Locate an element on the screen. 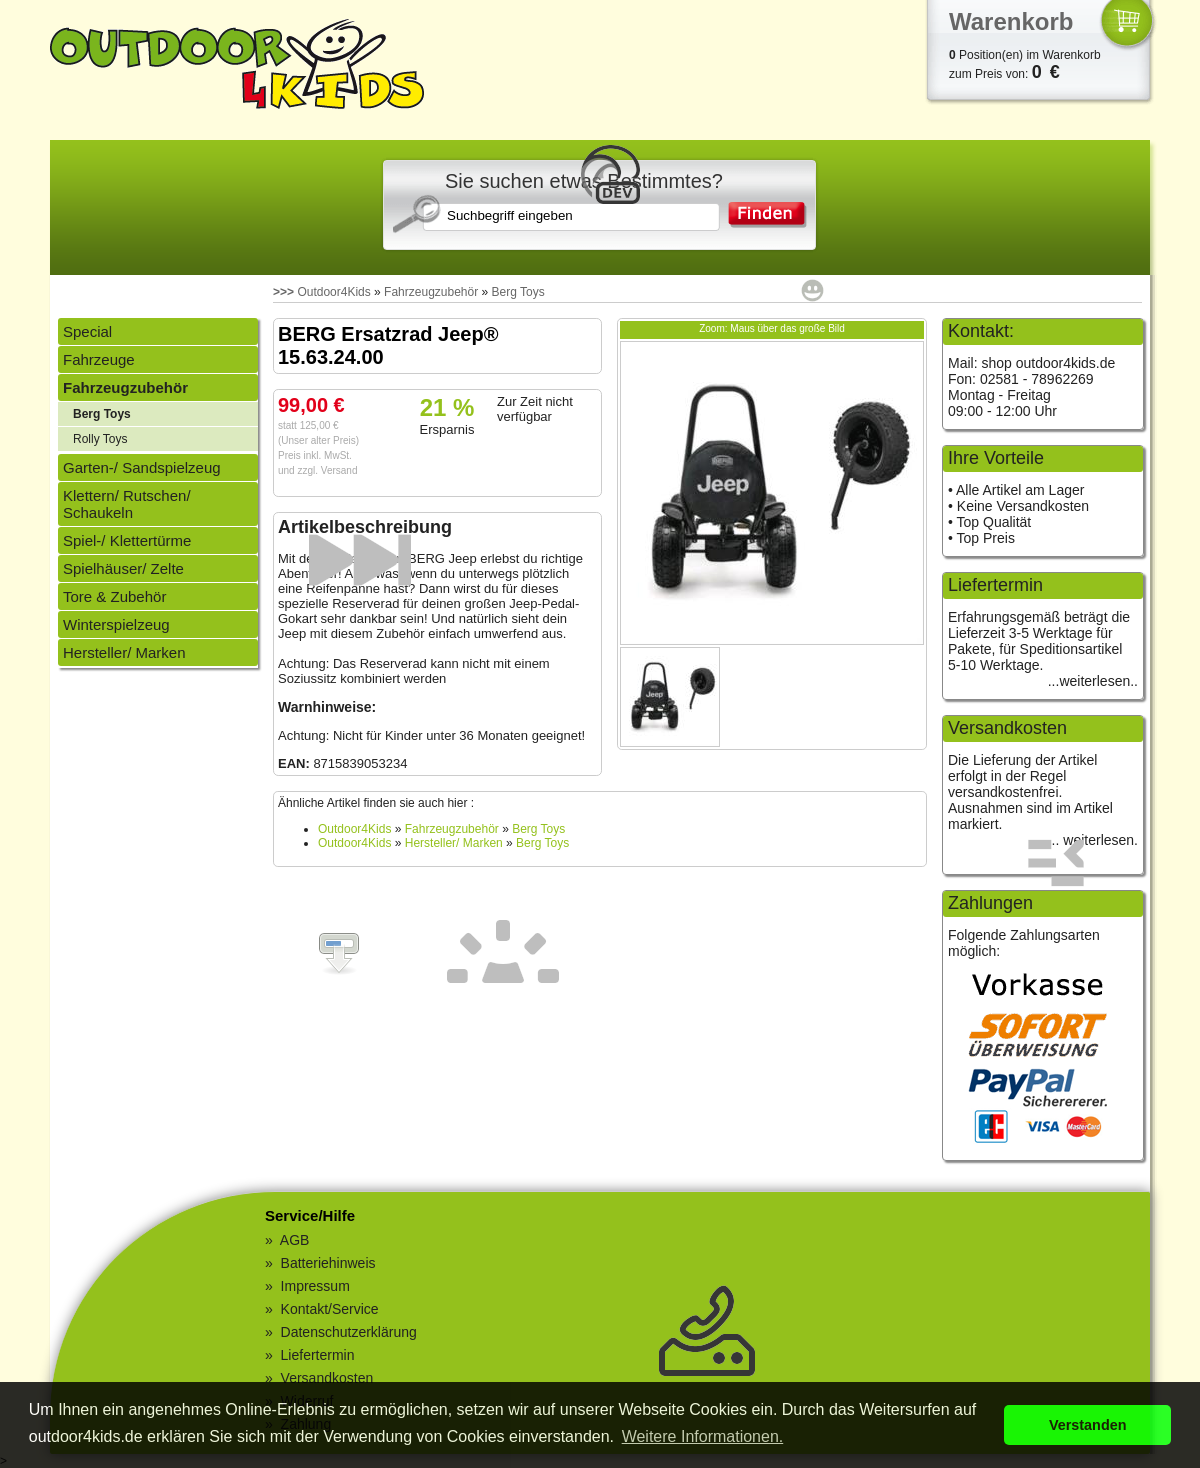 Image resolution: width=1200 pixels, height=1468 pixels. react with a happy emoji is located at coordinates (812, 290).